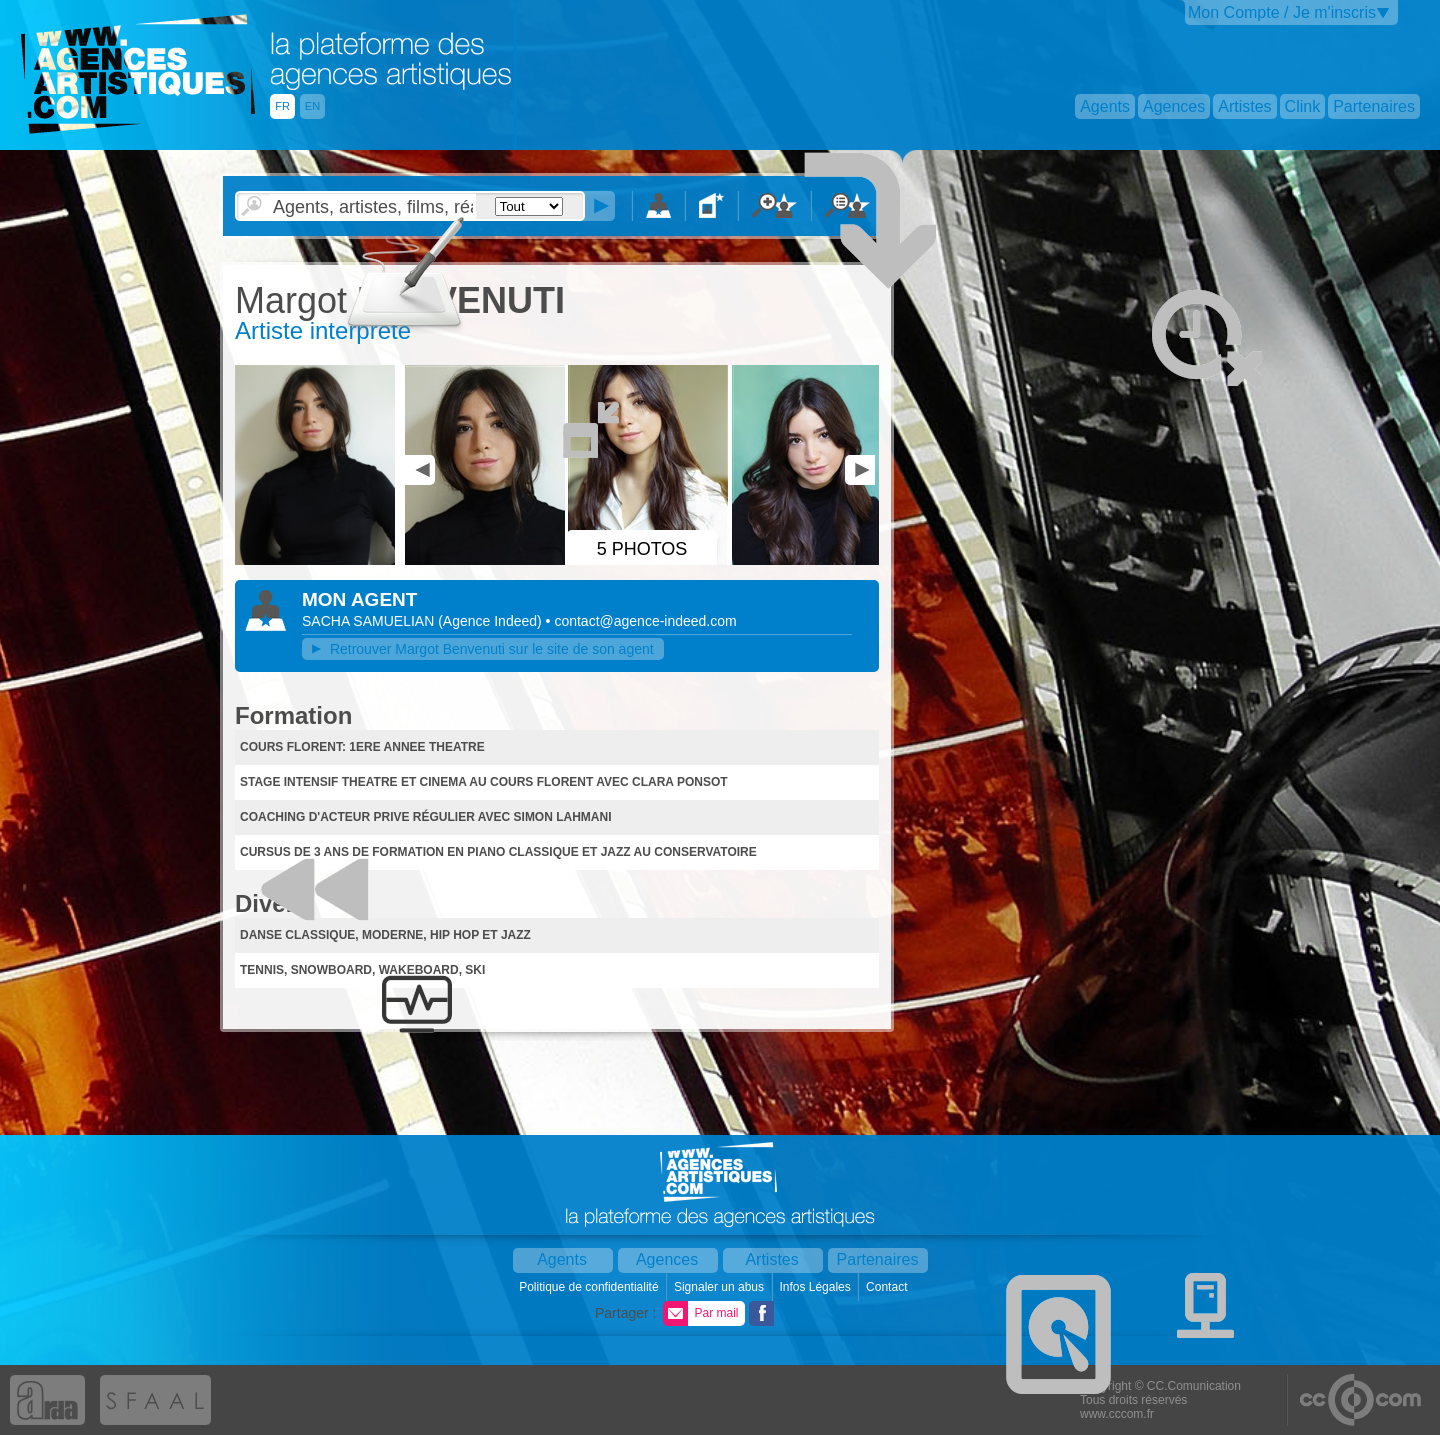 The image size is (1440, 1435). Describe the element at coordinates (1209, 1305) in the screenshot. I see `access network server settings` at that location.